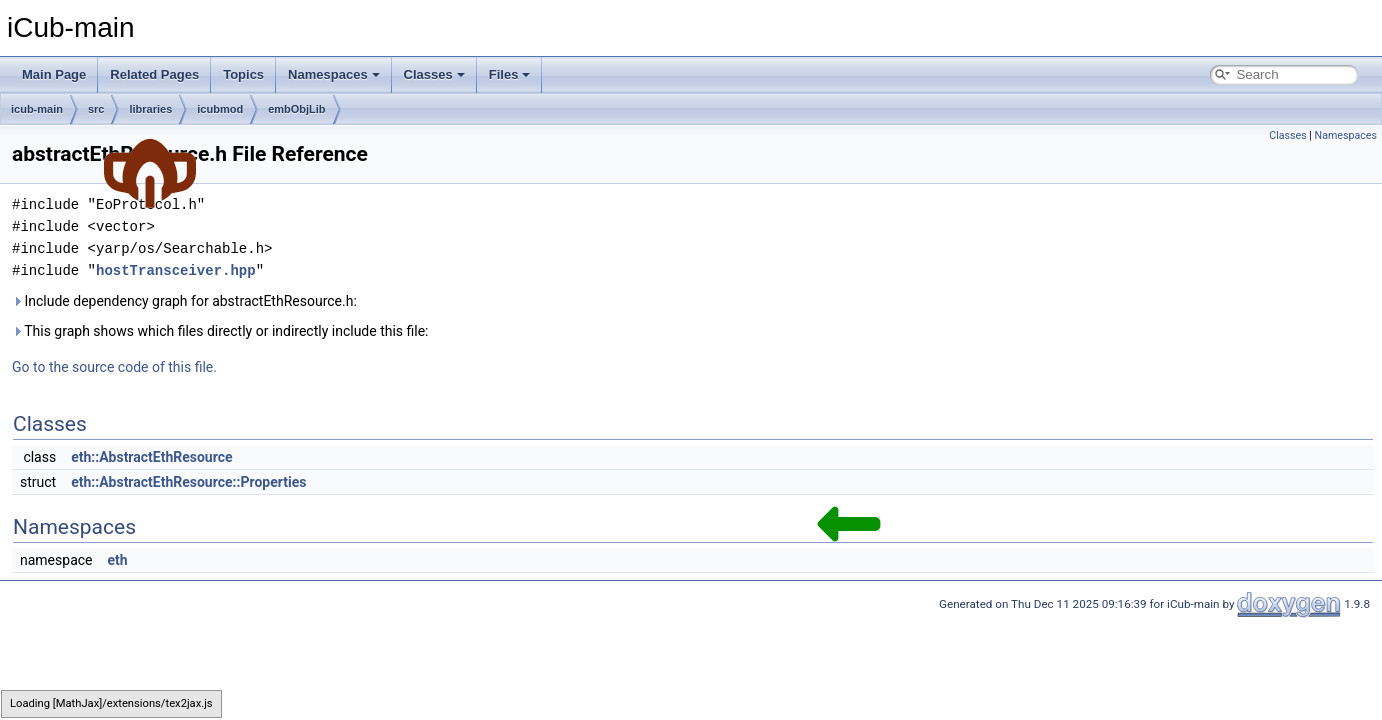 Image resolution: width=1382 pixels, height=720 pixels. What do you see at coordinates (849, 524) in the screenshot?
I see `go back to previous screen` at bounding box center [849, 524].